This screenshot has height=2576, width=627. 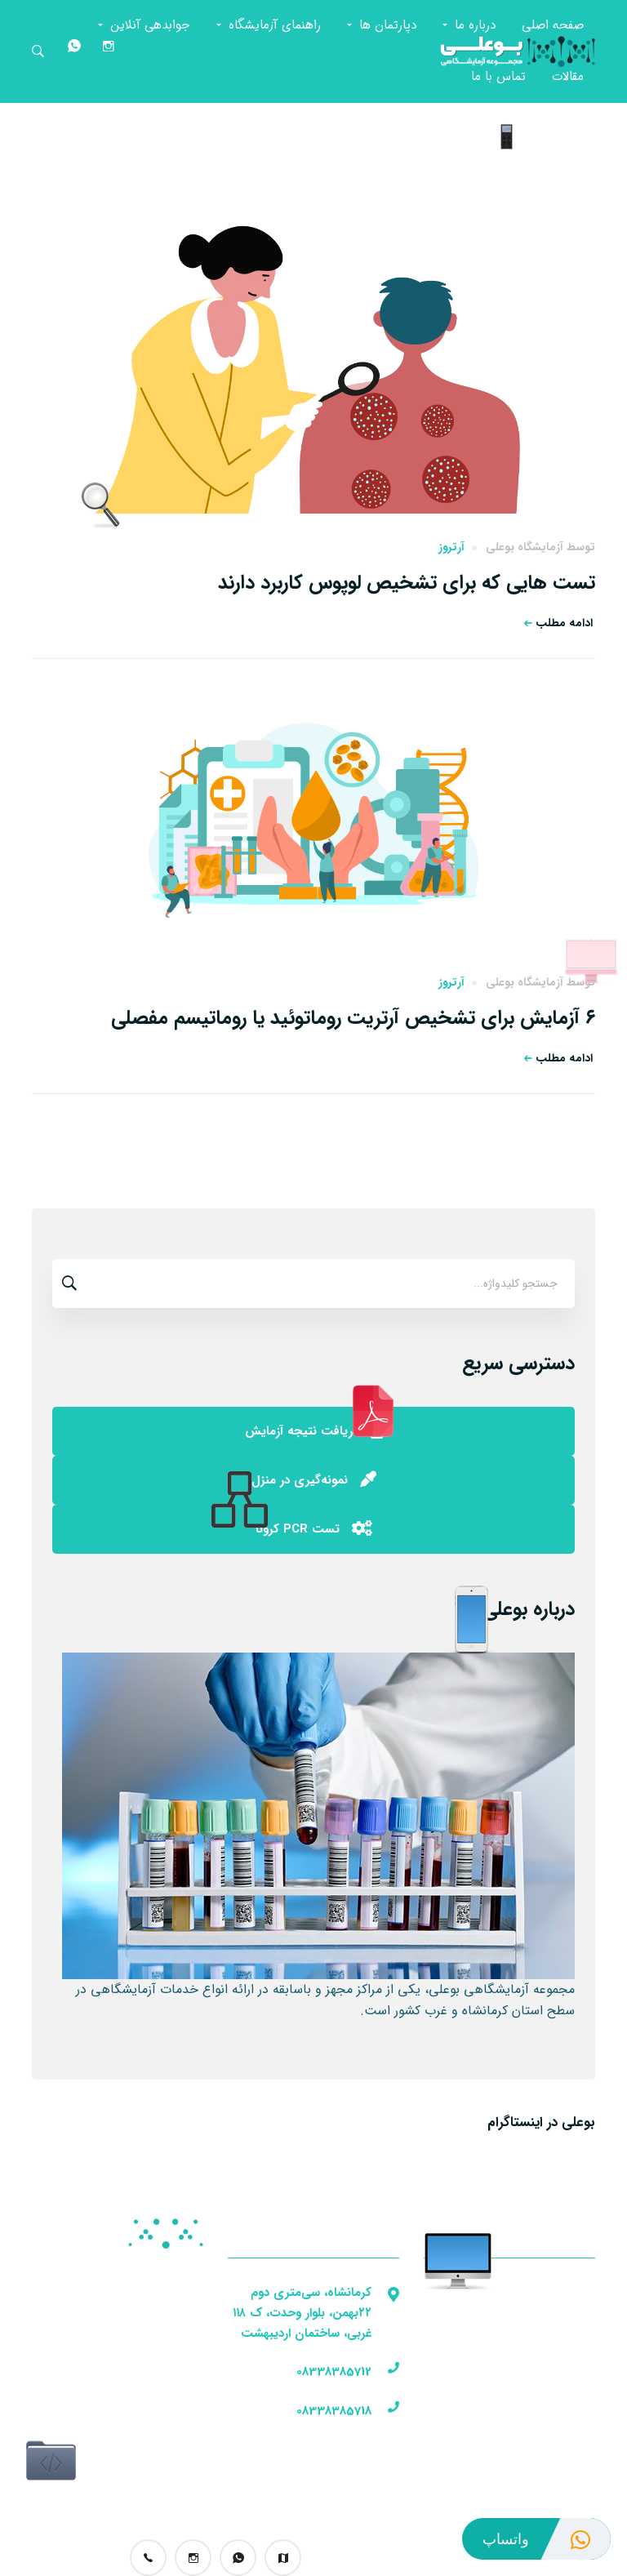 What do you see at coordinates (51, 2460) in the screenshot?
I see `open your code projects folder` at bounding box center [51, 2460].